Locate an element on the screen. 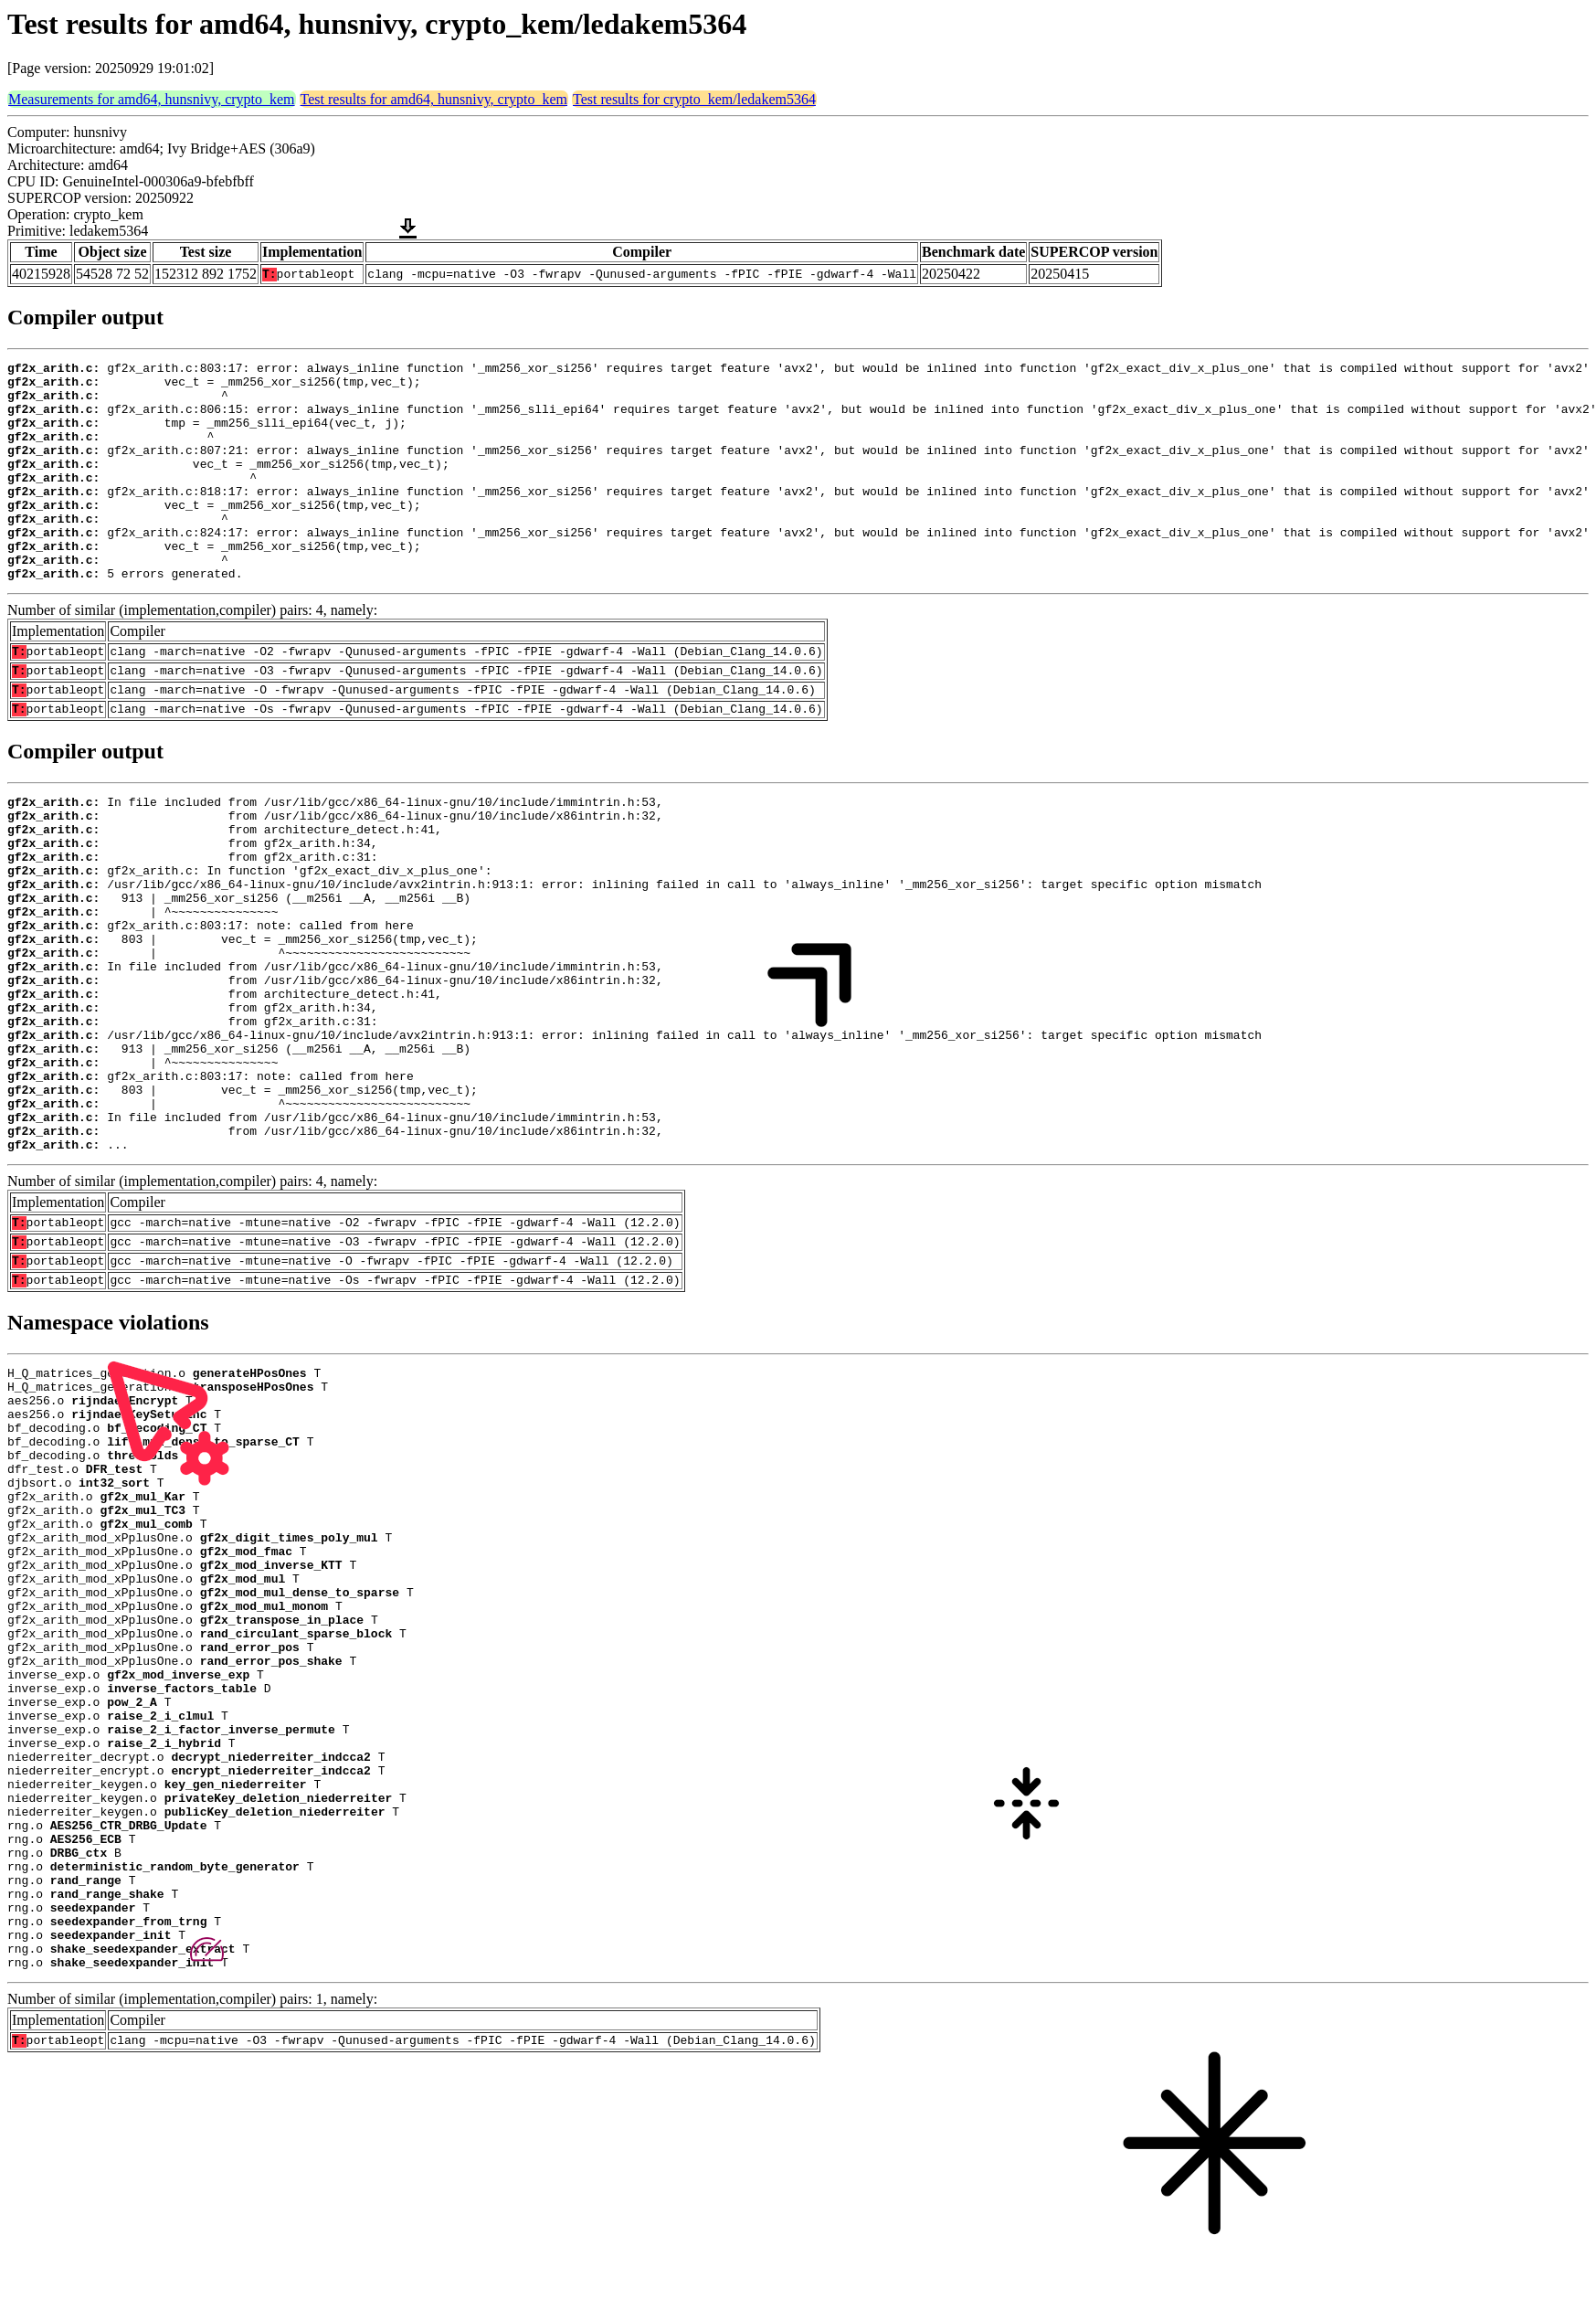  expand content to full screen is located at coordinates (815, 979).